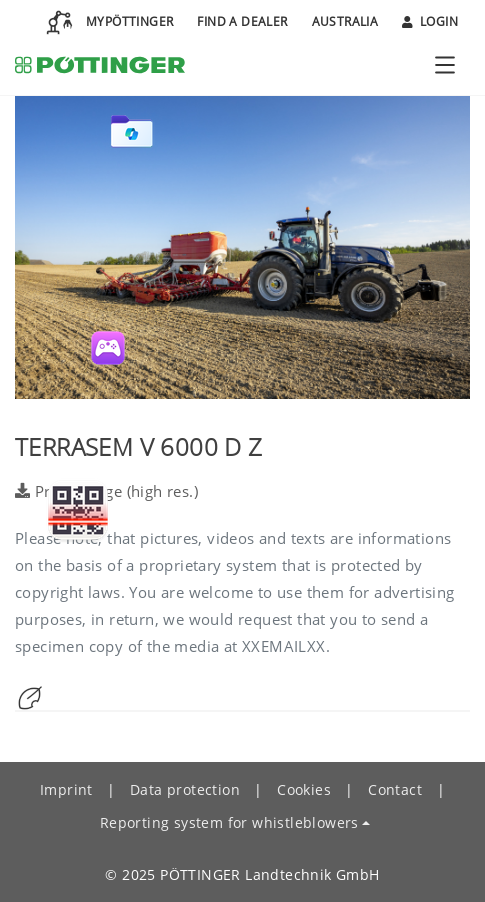 The height and width of the screenshot is (902, 485). I want to click on open QR code scanner app, so click(78, 510).